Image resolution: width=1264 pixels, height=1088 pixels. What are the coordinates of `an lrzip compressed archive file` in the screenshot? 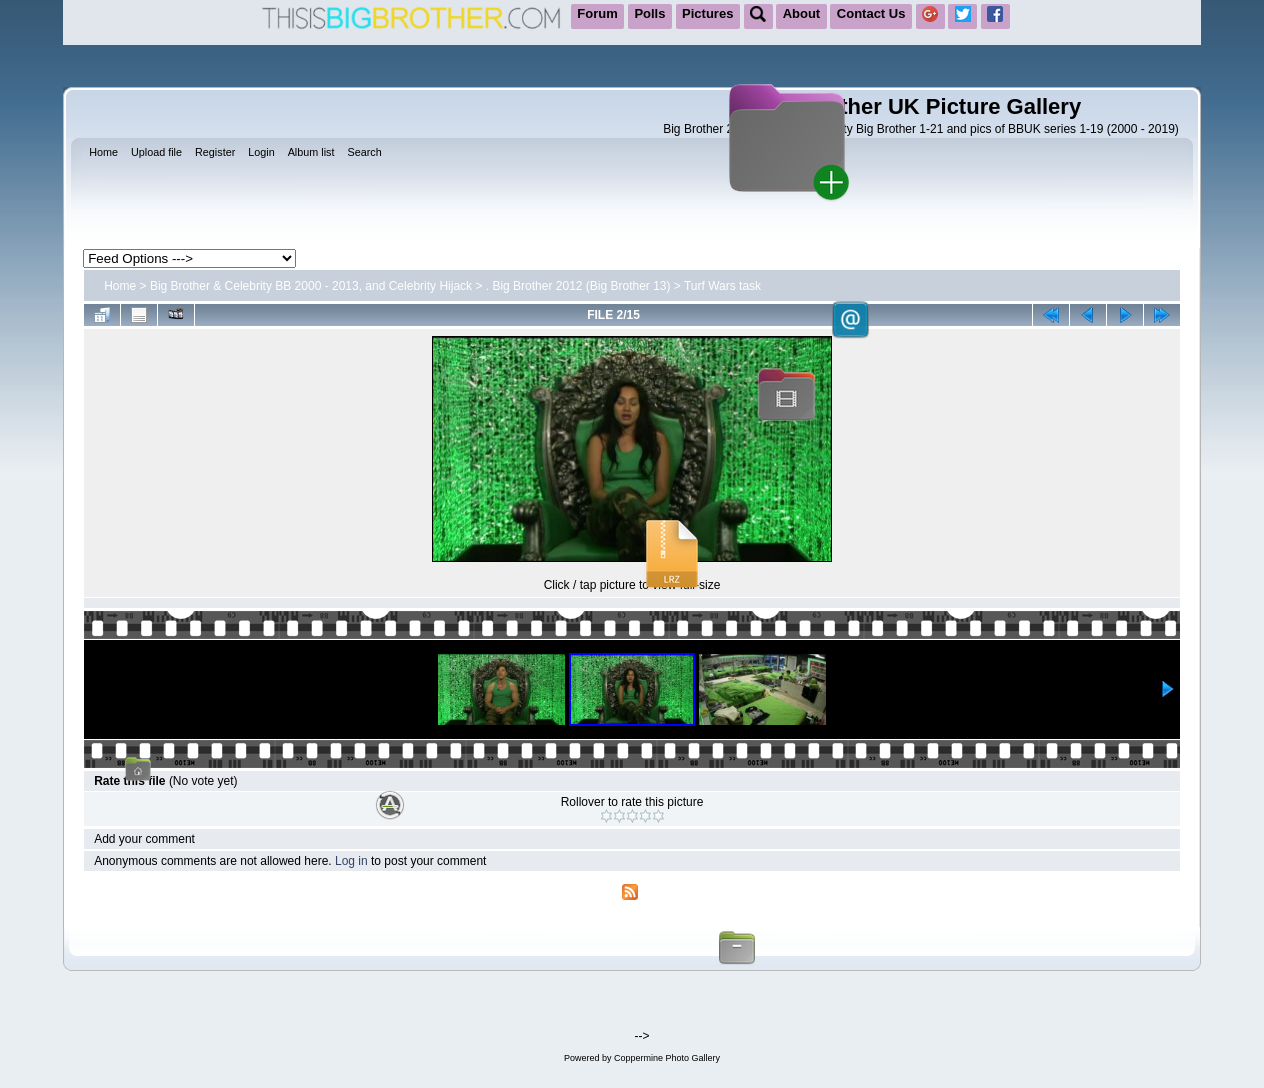 It's located at (672, 555).